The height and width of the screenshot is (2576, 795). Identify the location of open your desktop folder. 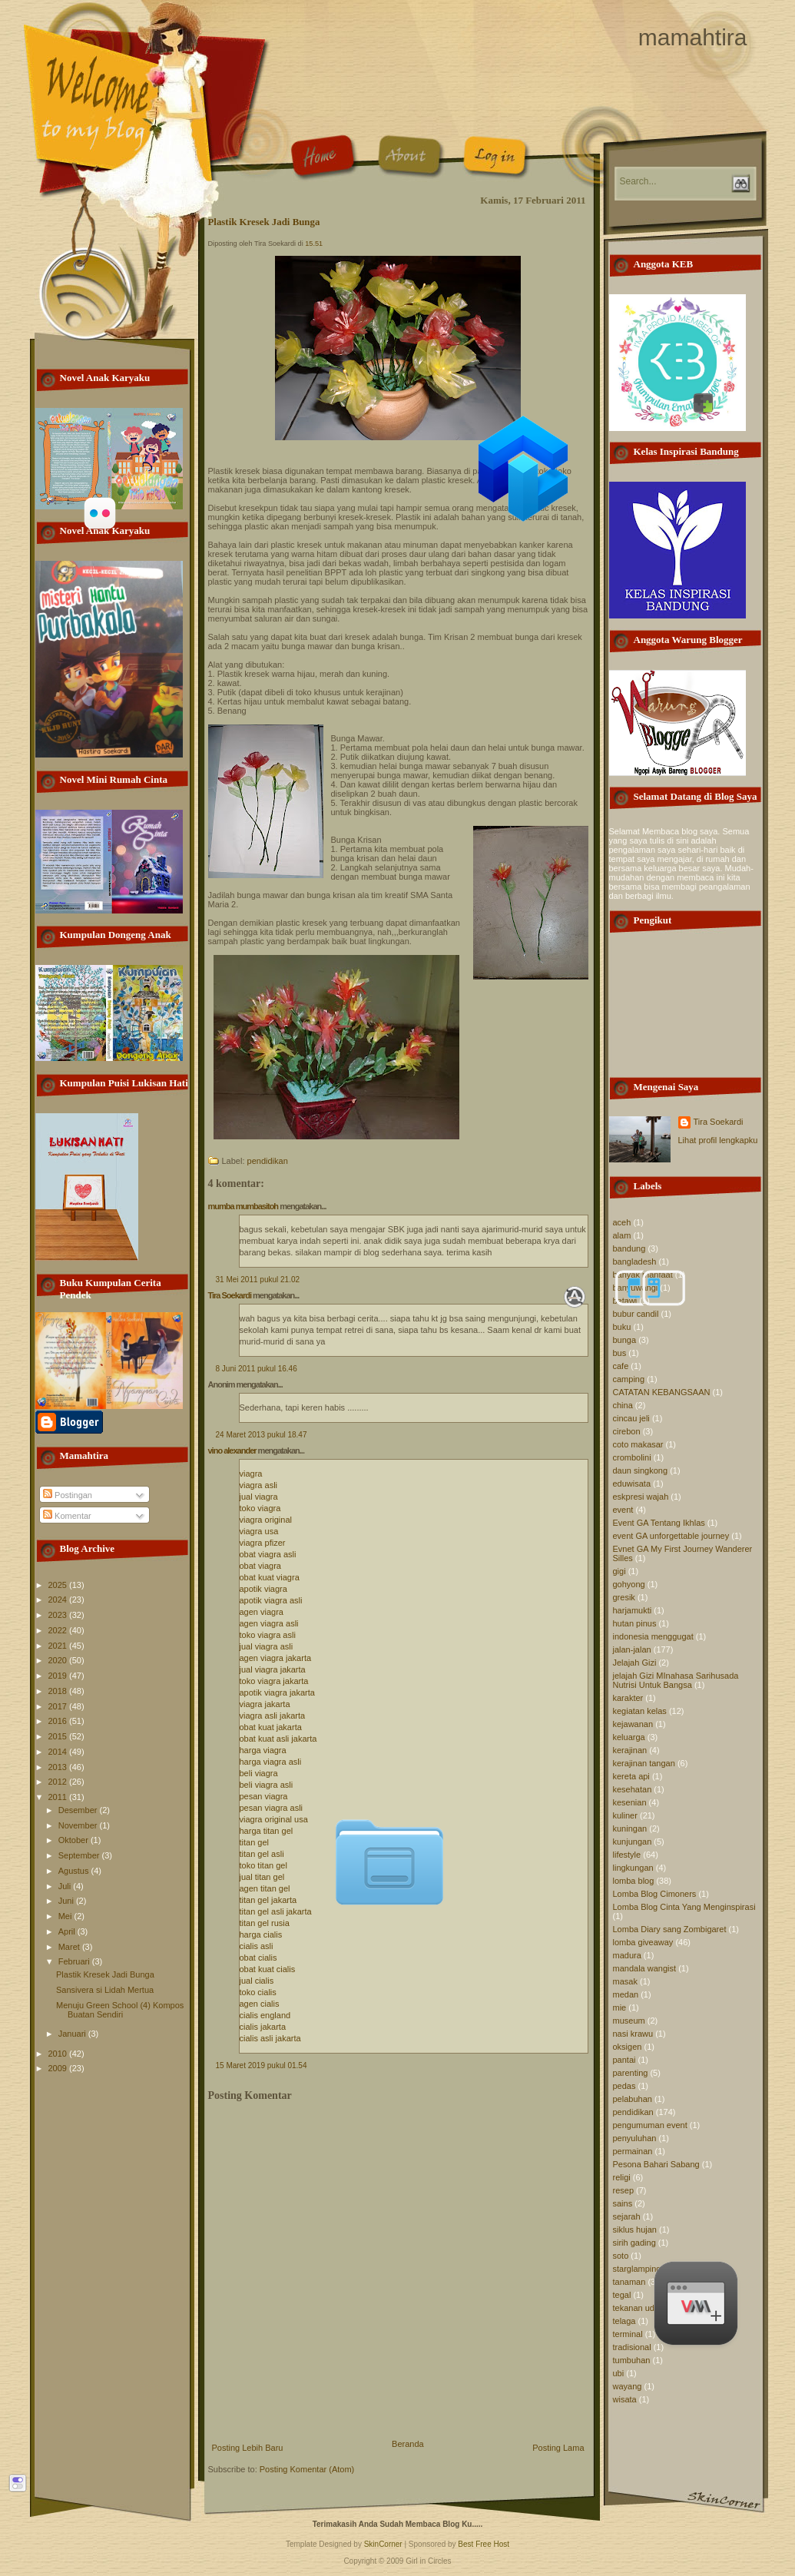
(389, 1862).